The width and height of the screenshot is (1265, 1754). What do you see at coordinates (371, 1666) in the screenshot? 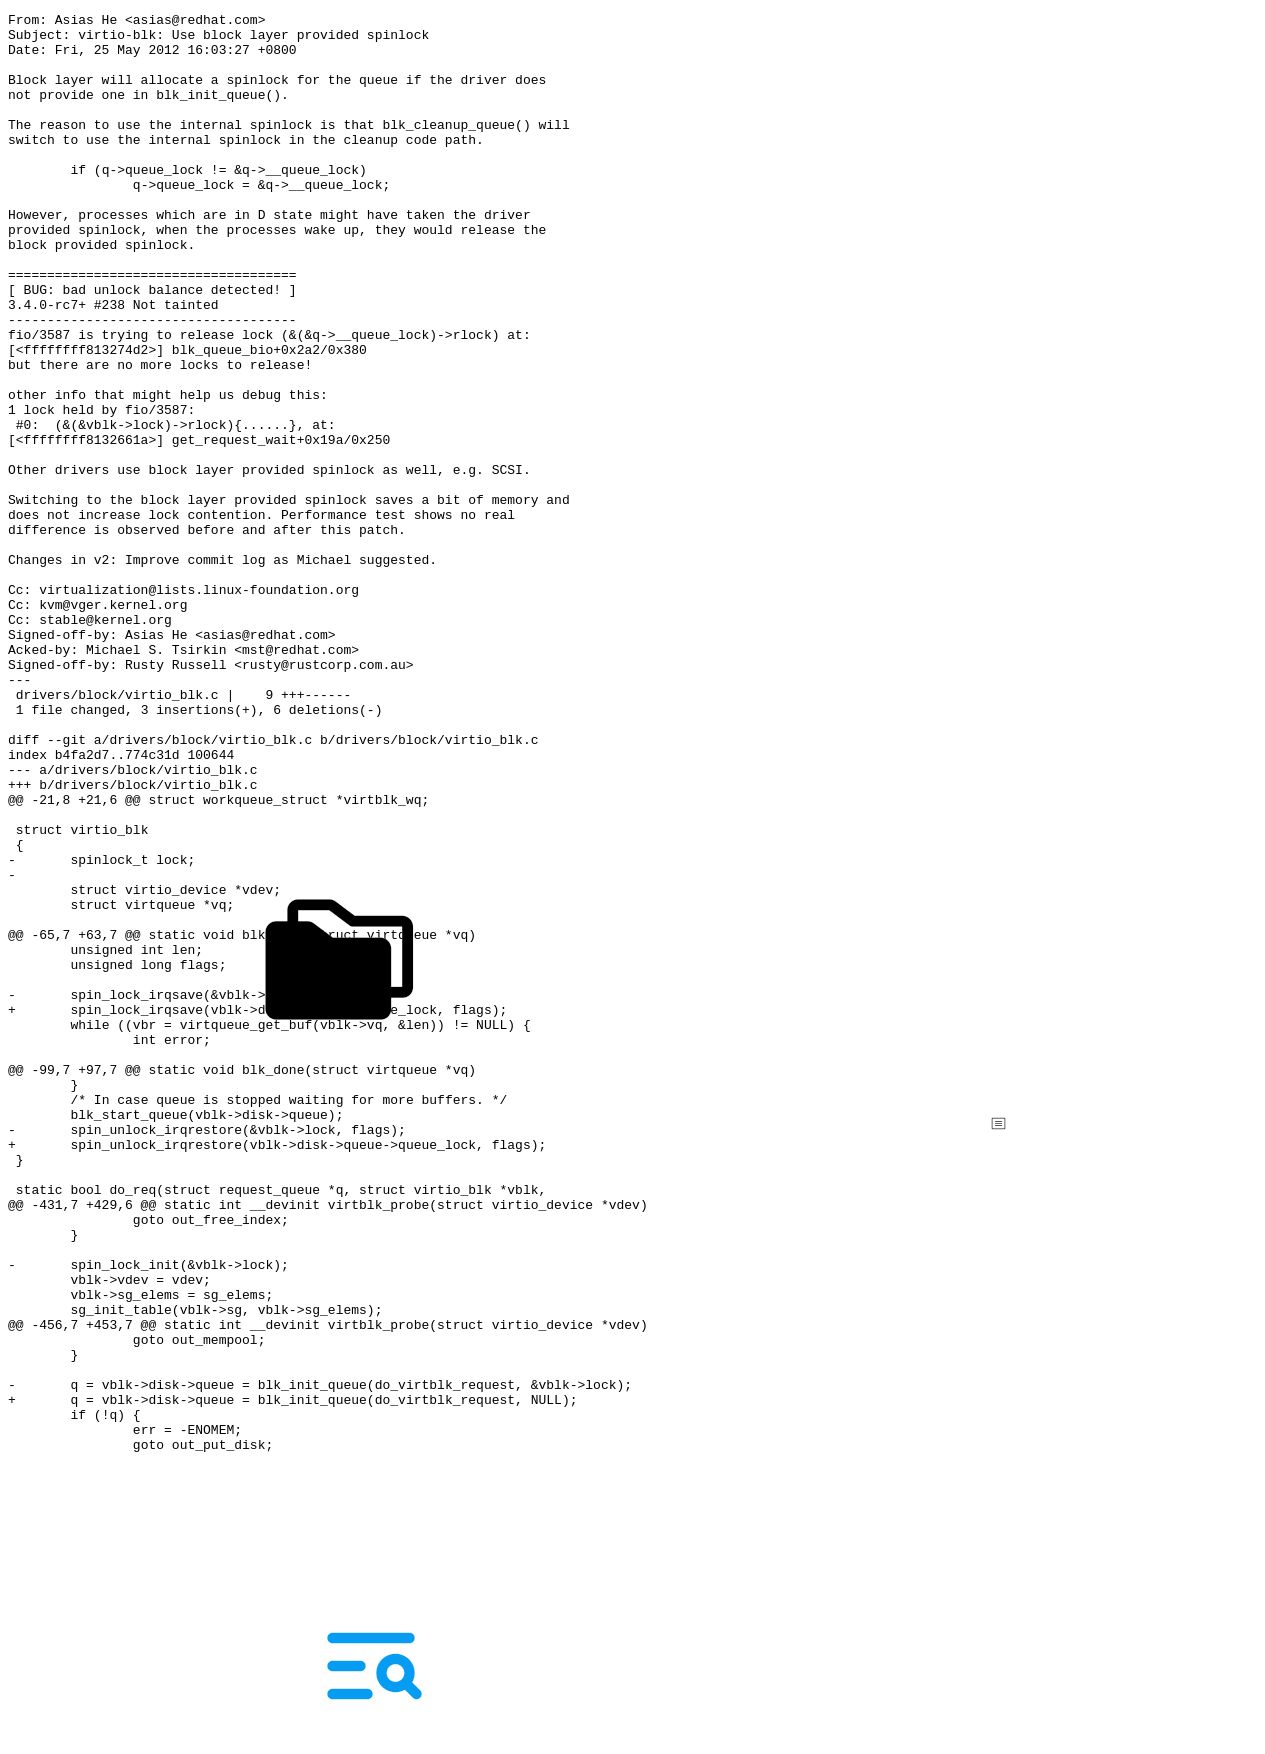
I see `search within a list` at bounding box center [371, 1666].